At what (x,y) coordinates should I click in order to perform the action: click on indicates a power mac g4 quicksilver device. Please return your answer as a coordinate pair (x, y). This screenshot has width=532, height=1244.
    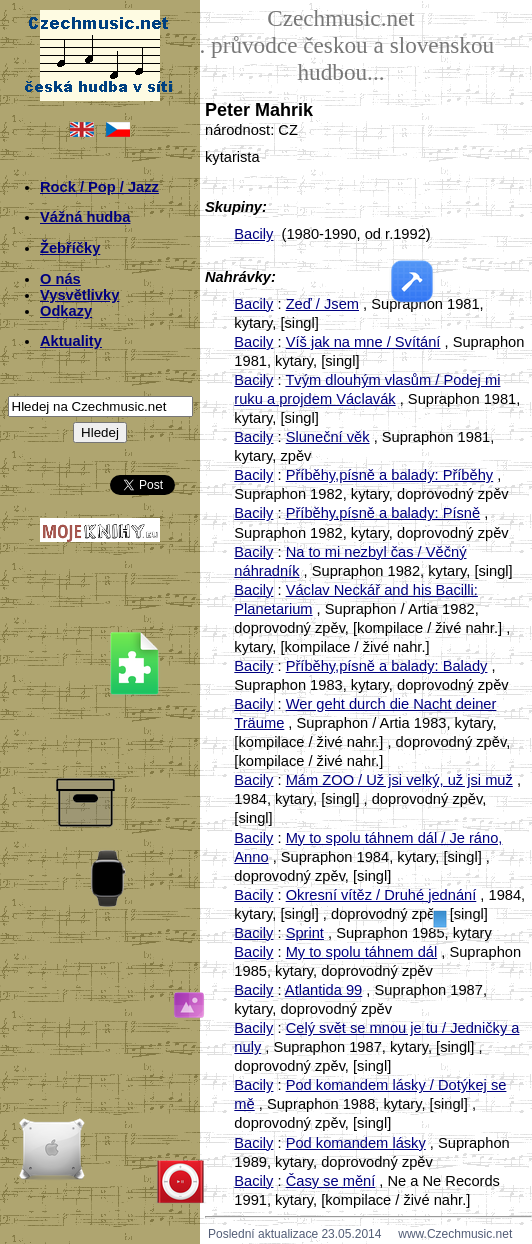
    Looking at the image, I should click on (52, 1148).